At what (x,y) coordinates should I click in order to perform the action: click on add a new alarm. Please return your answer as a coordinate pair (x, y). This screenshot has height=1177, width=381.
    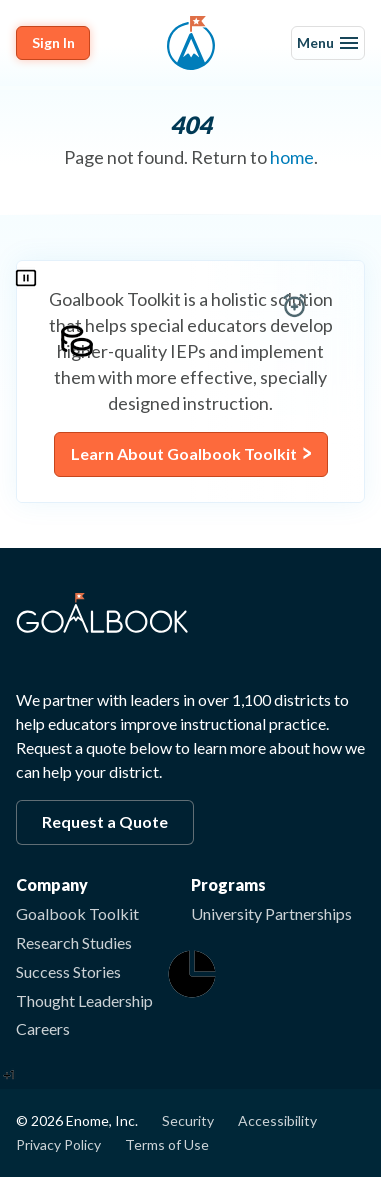
    Looking at the image, I should click on (294, 305).